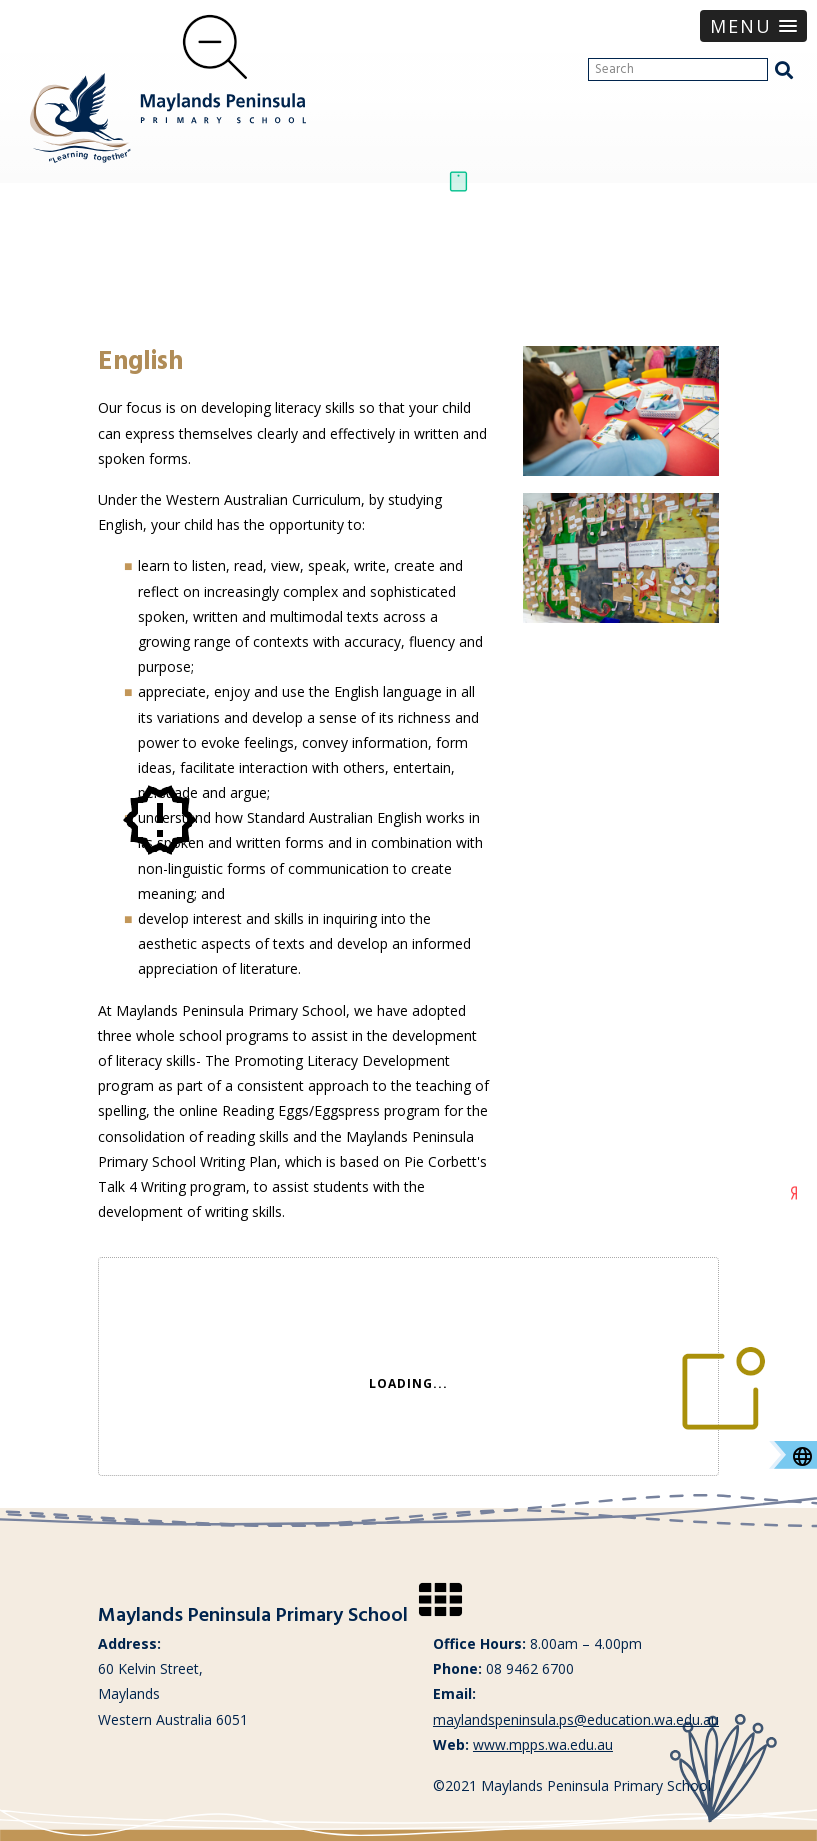 The image size is (817, 1841). I want to click on tablet device with front-facing camera, so click(458, 181).